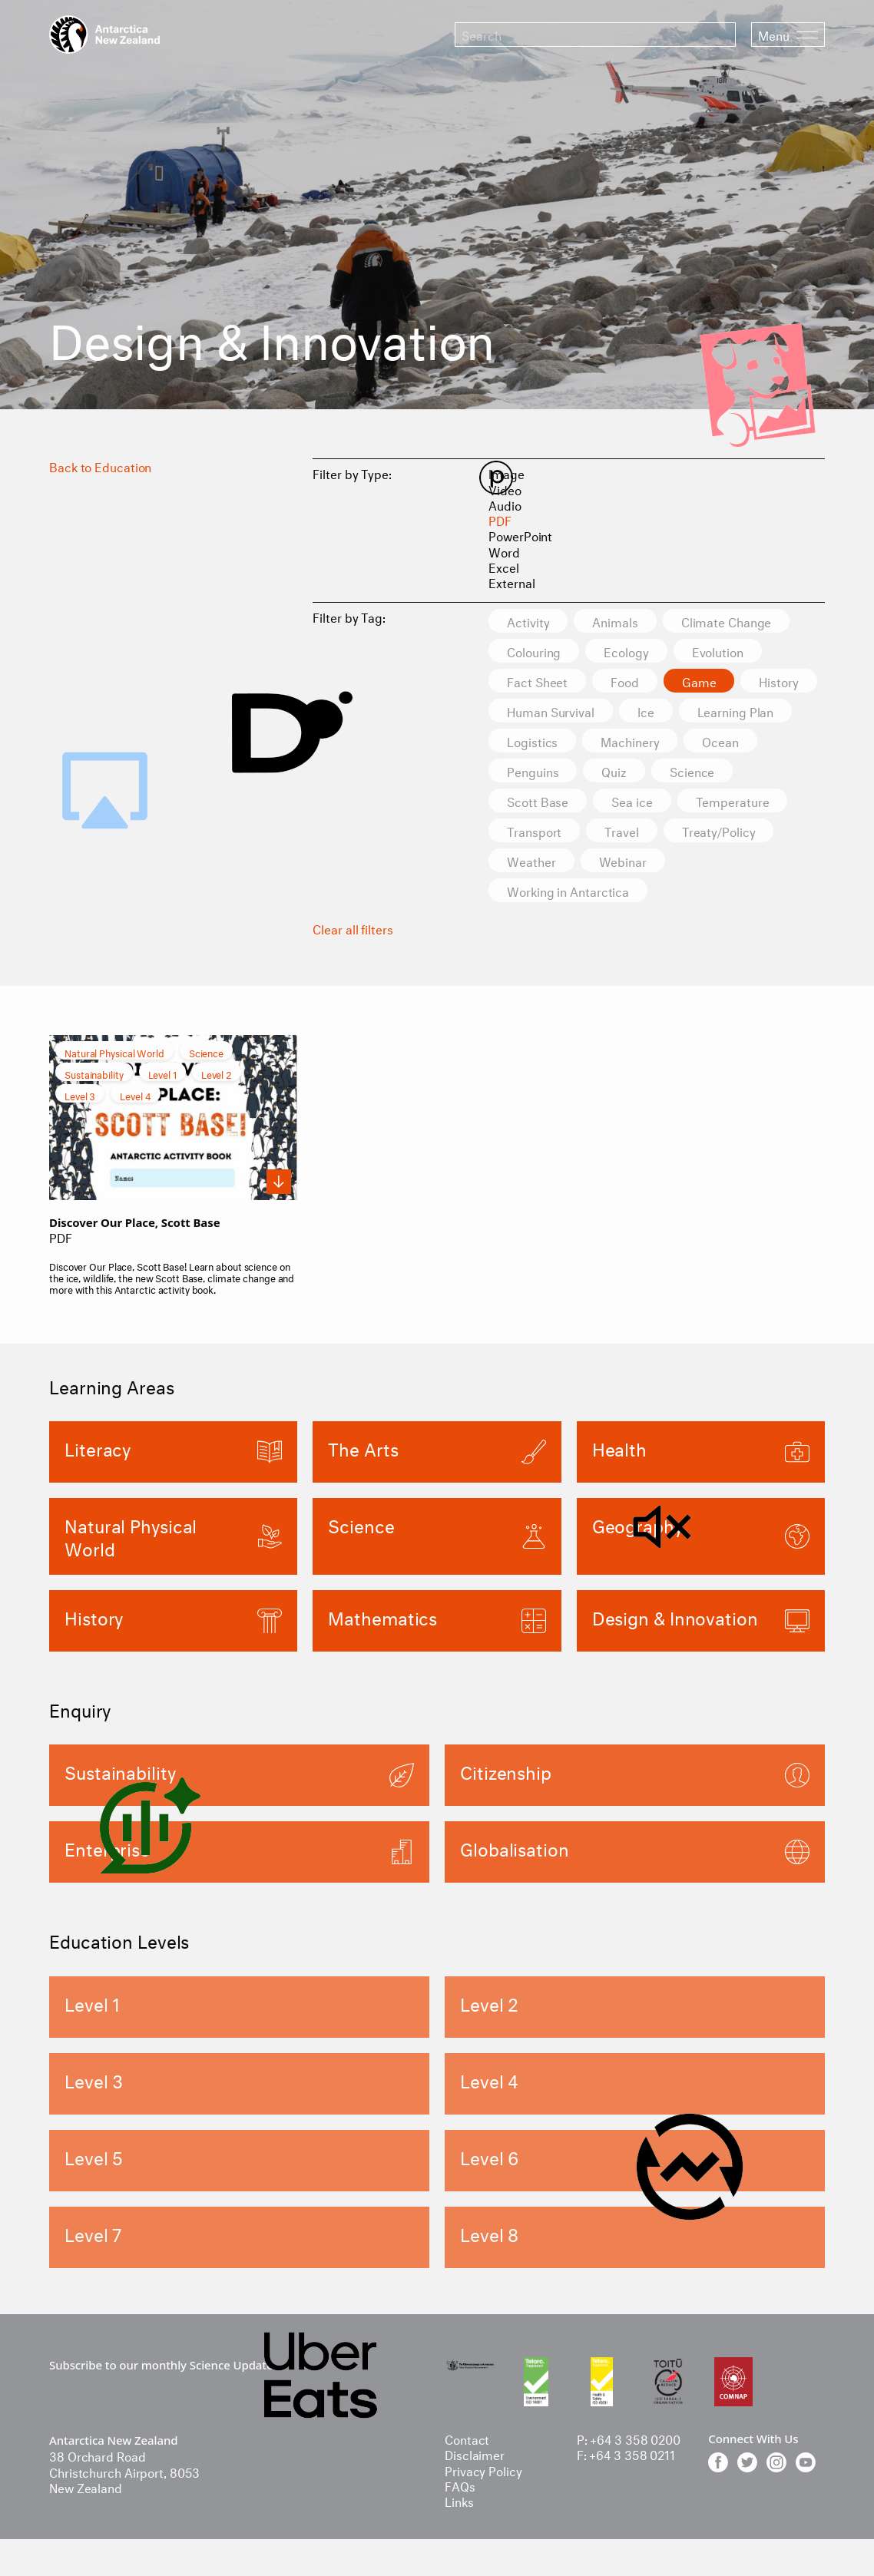 The width and height of the screenshot is (874, 2576). What do you see at coordinates (660, 1526) in the screenshot?
I see `mute audio or sound` at bounding box center [660, 1526].